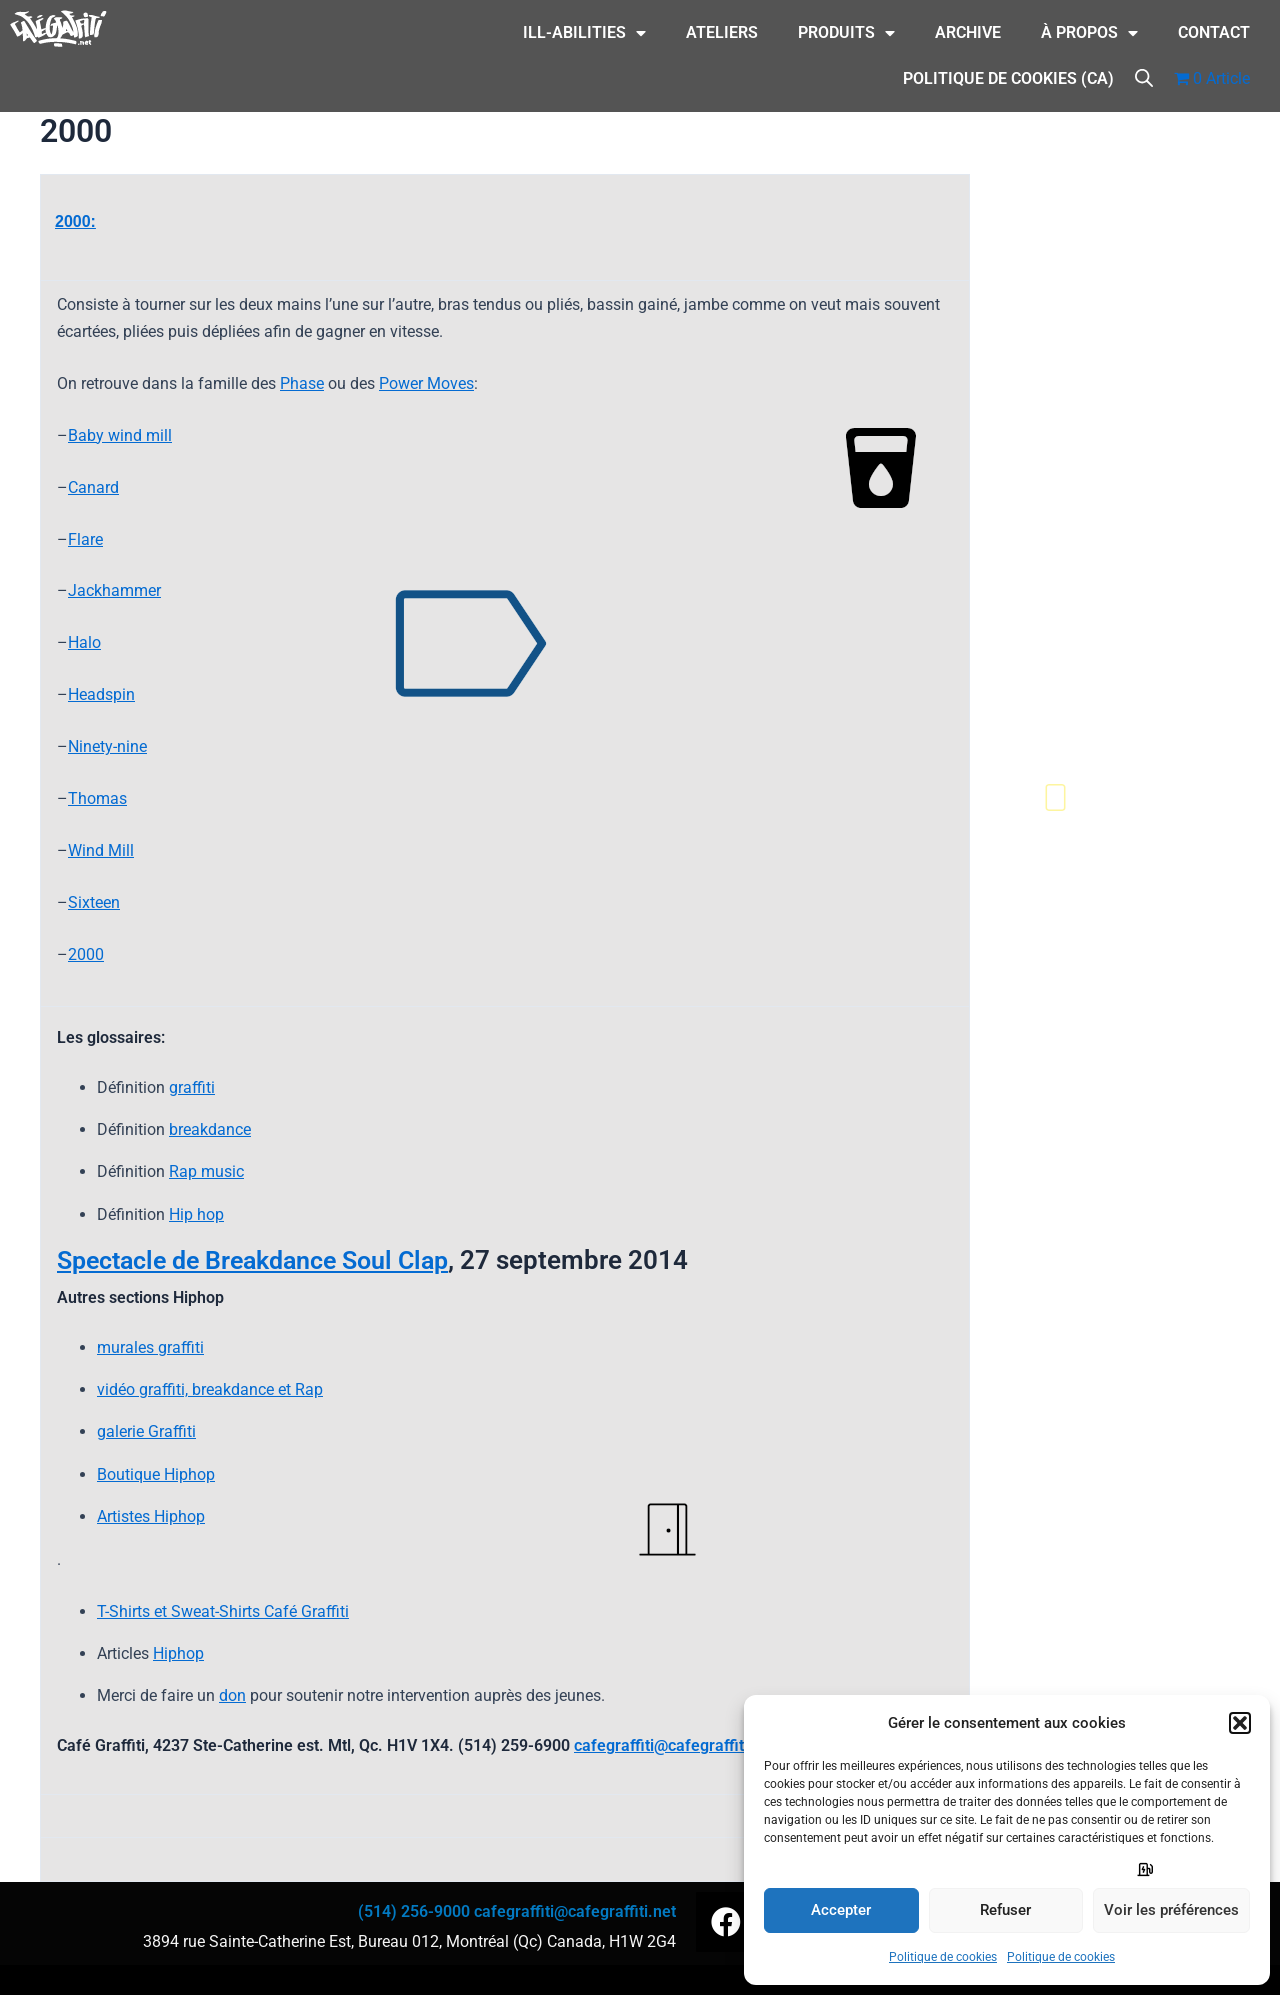 Image resolution: width=1280 pixels, height=1995 pixels. Describe the element at coordinates (1144, 1869) in the screenshot. I see `find nearby EV charging stations` at that location.